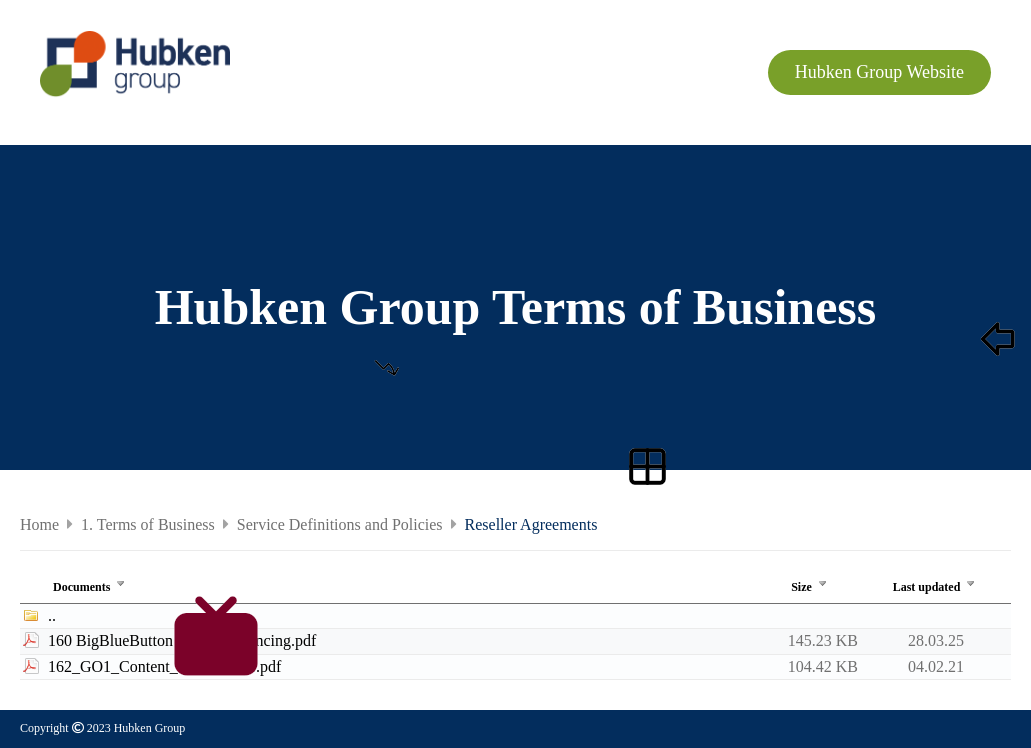  Describe the element at coordinates (216, 638) in the screenshot. I see `access tv or display settings` at that location.